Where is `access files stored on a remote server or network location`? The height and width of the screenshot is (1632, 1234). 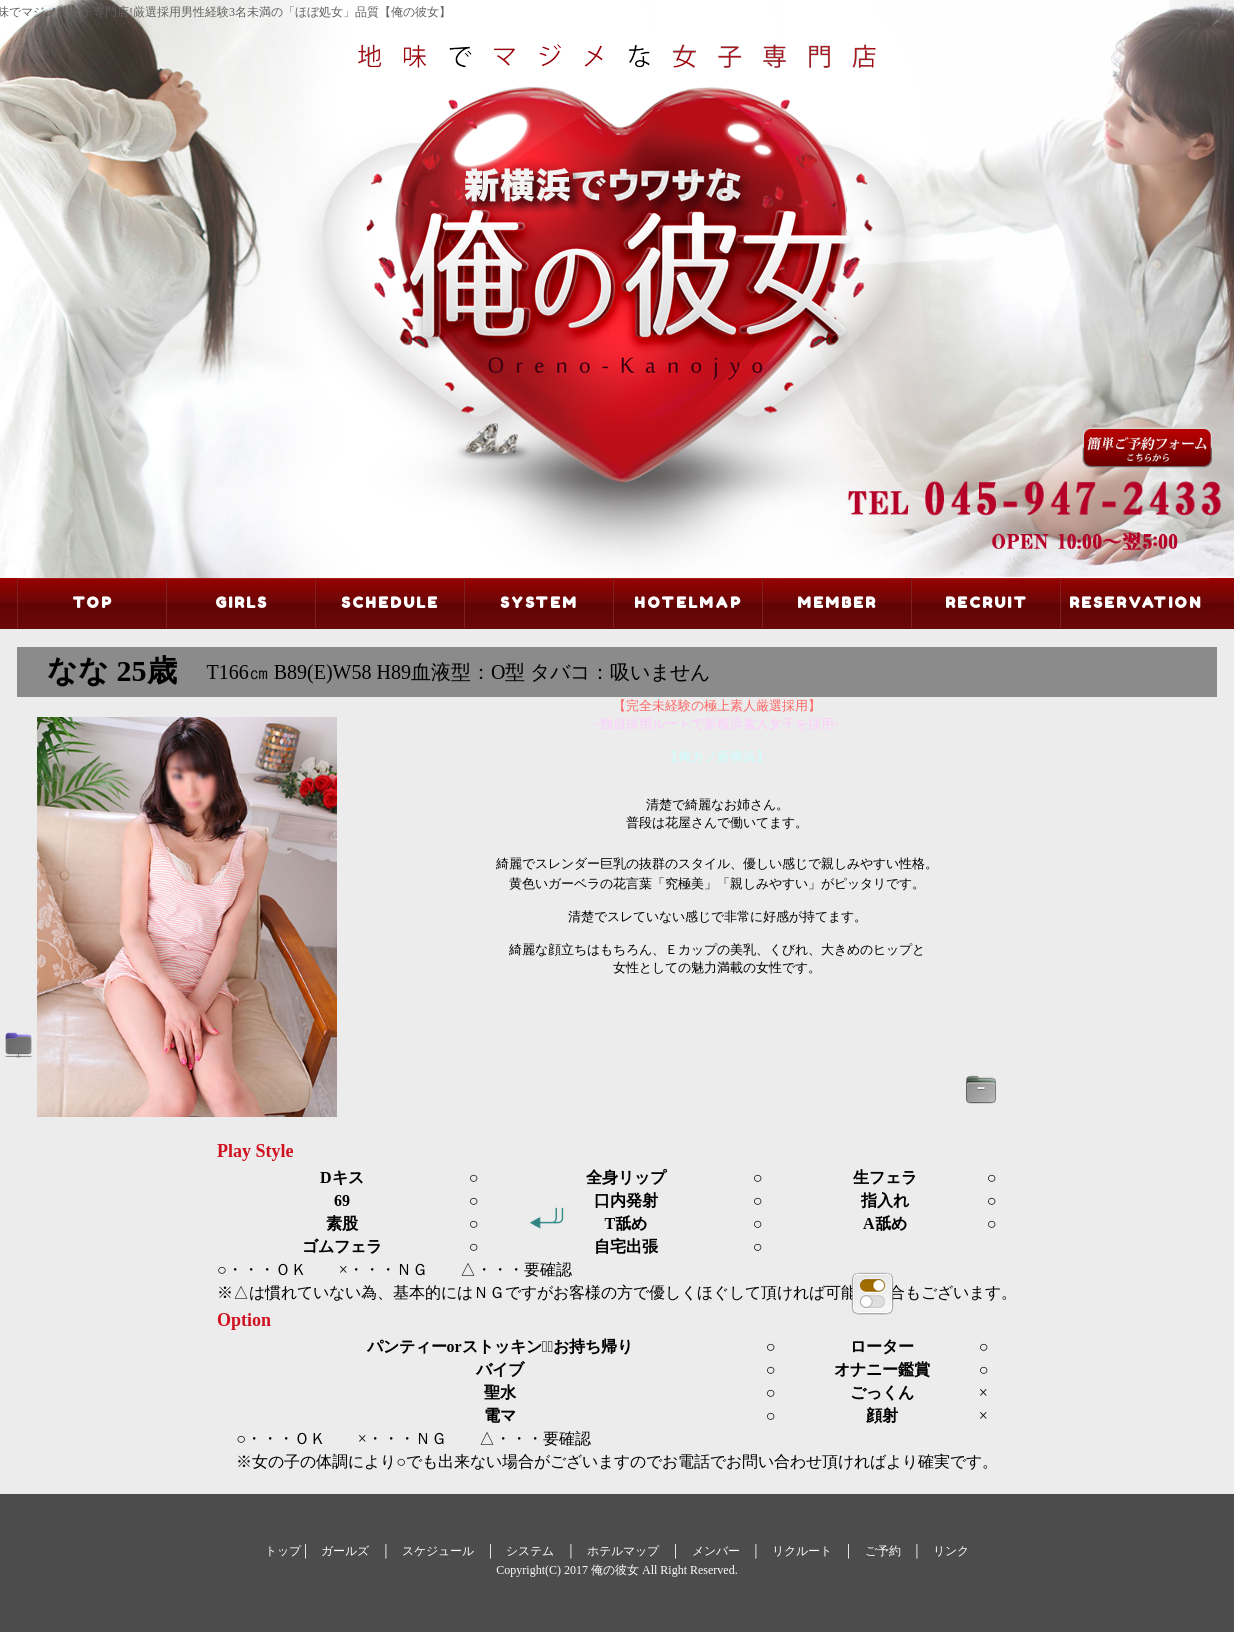
access files stored on a remote server or network location is located at coordinates (18, 1044).